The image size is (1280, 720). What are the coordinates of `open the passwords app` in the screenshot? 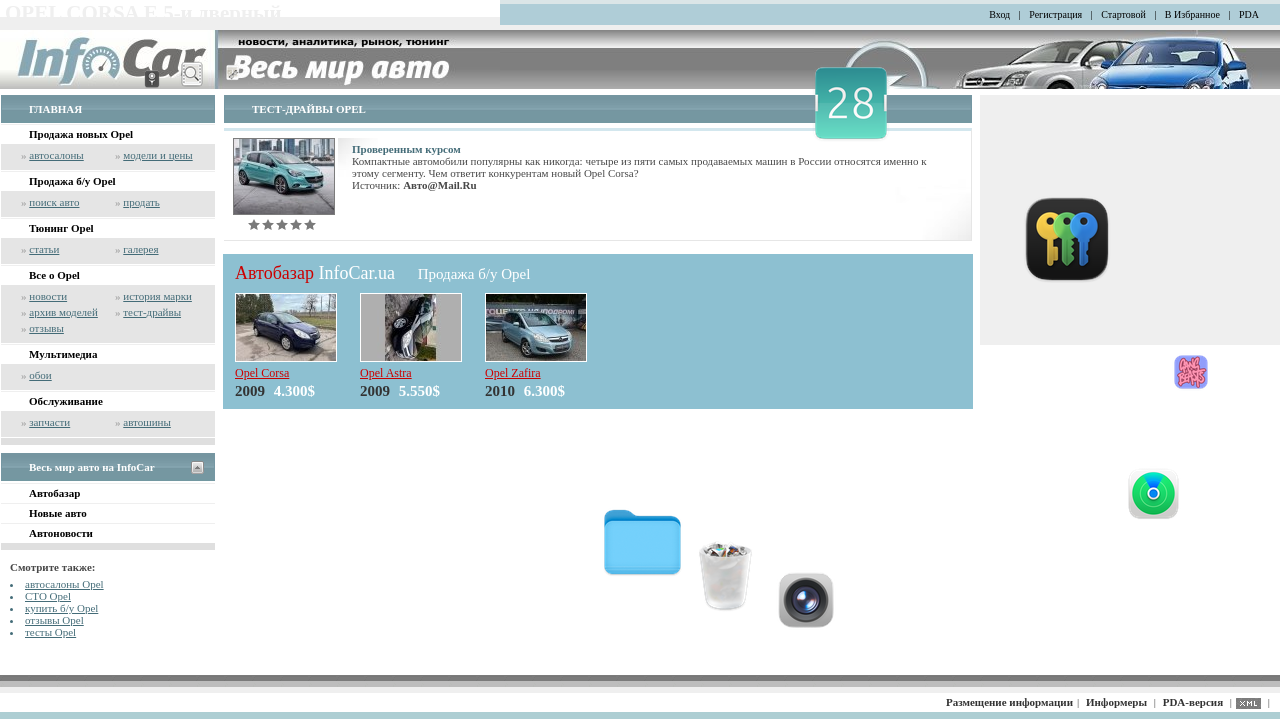 It's located at (1067, 239).